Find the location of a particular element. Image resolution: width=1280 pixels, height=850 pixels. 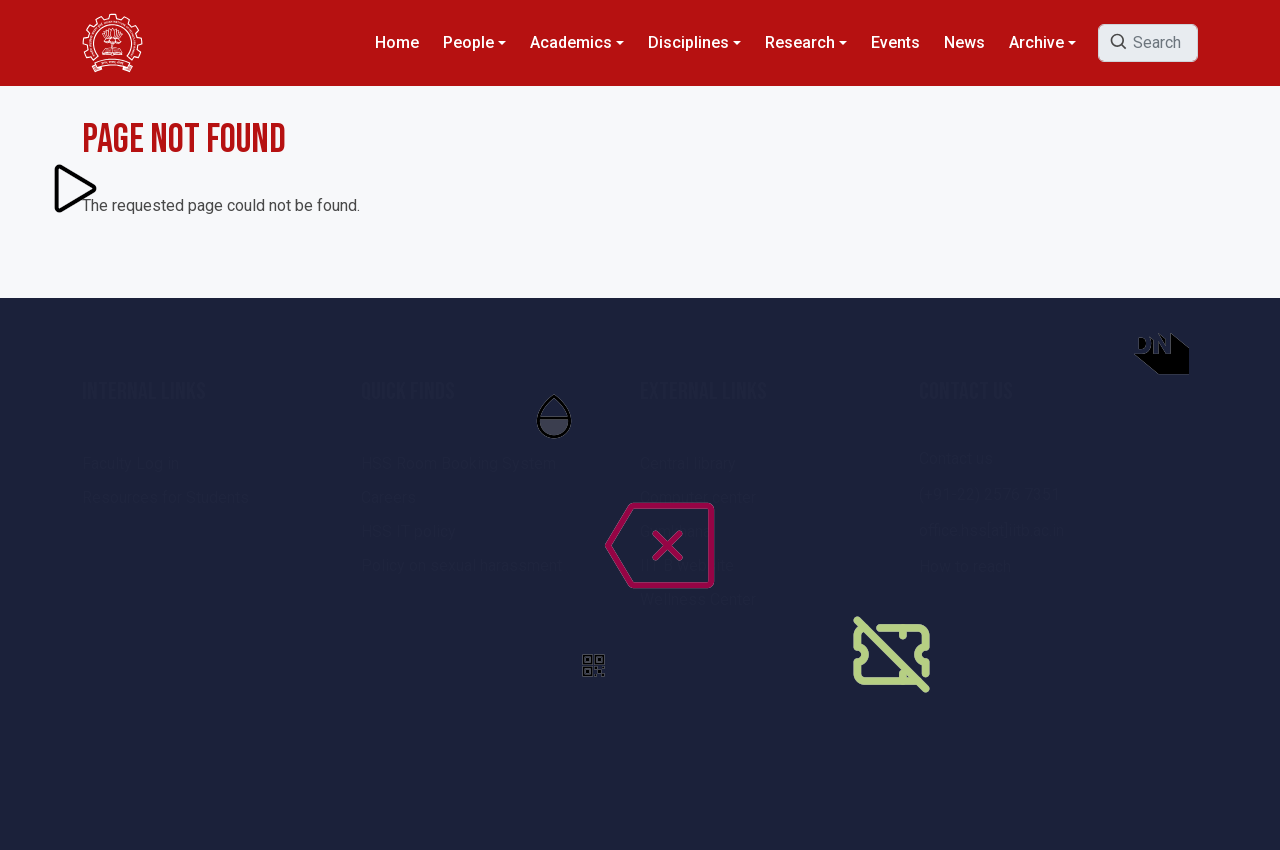

start playing media is located at coordinates (75, 188).